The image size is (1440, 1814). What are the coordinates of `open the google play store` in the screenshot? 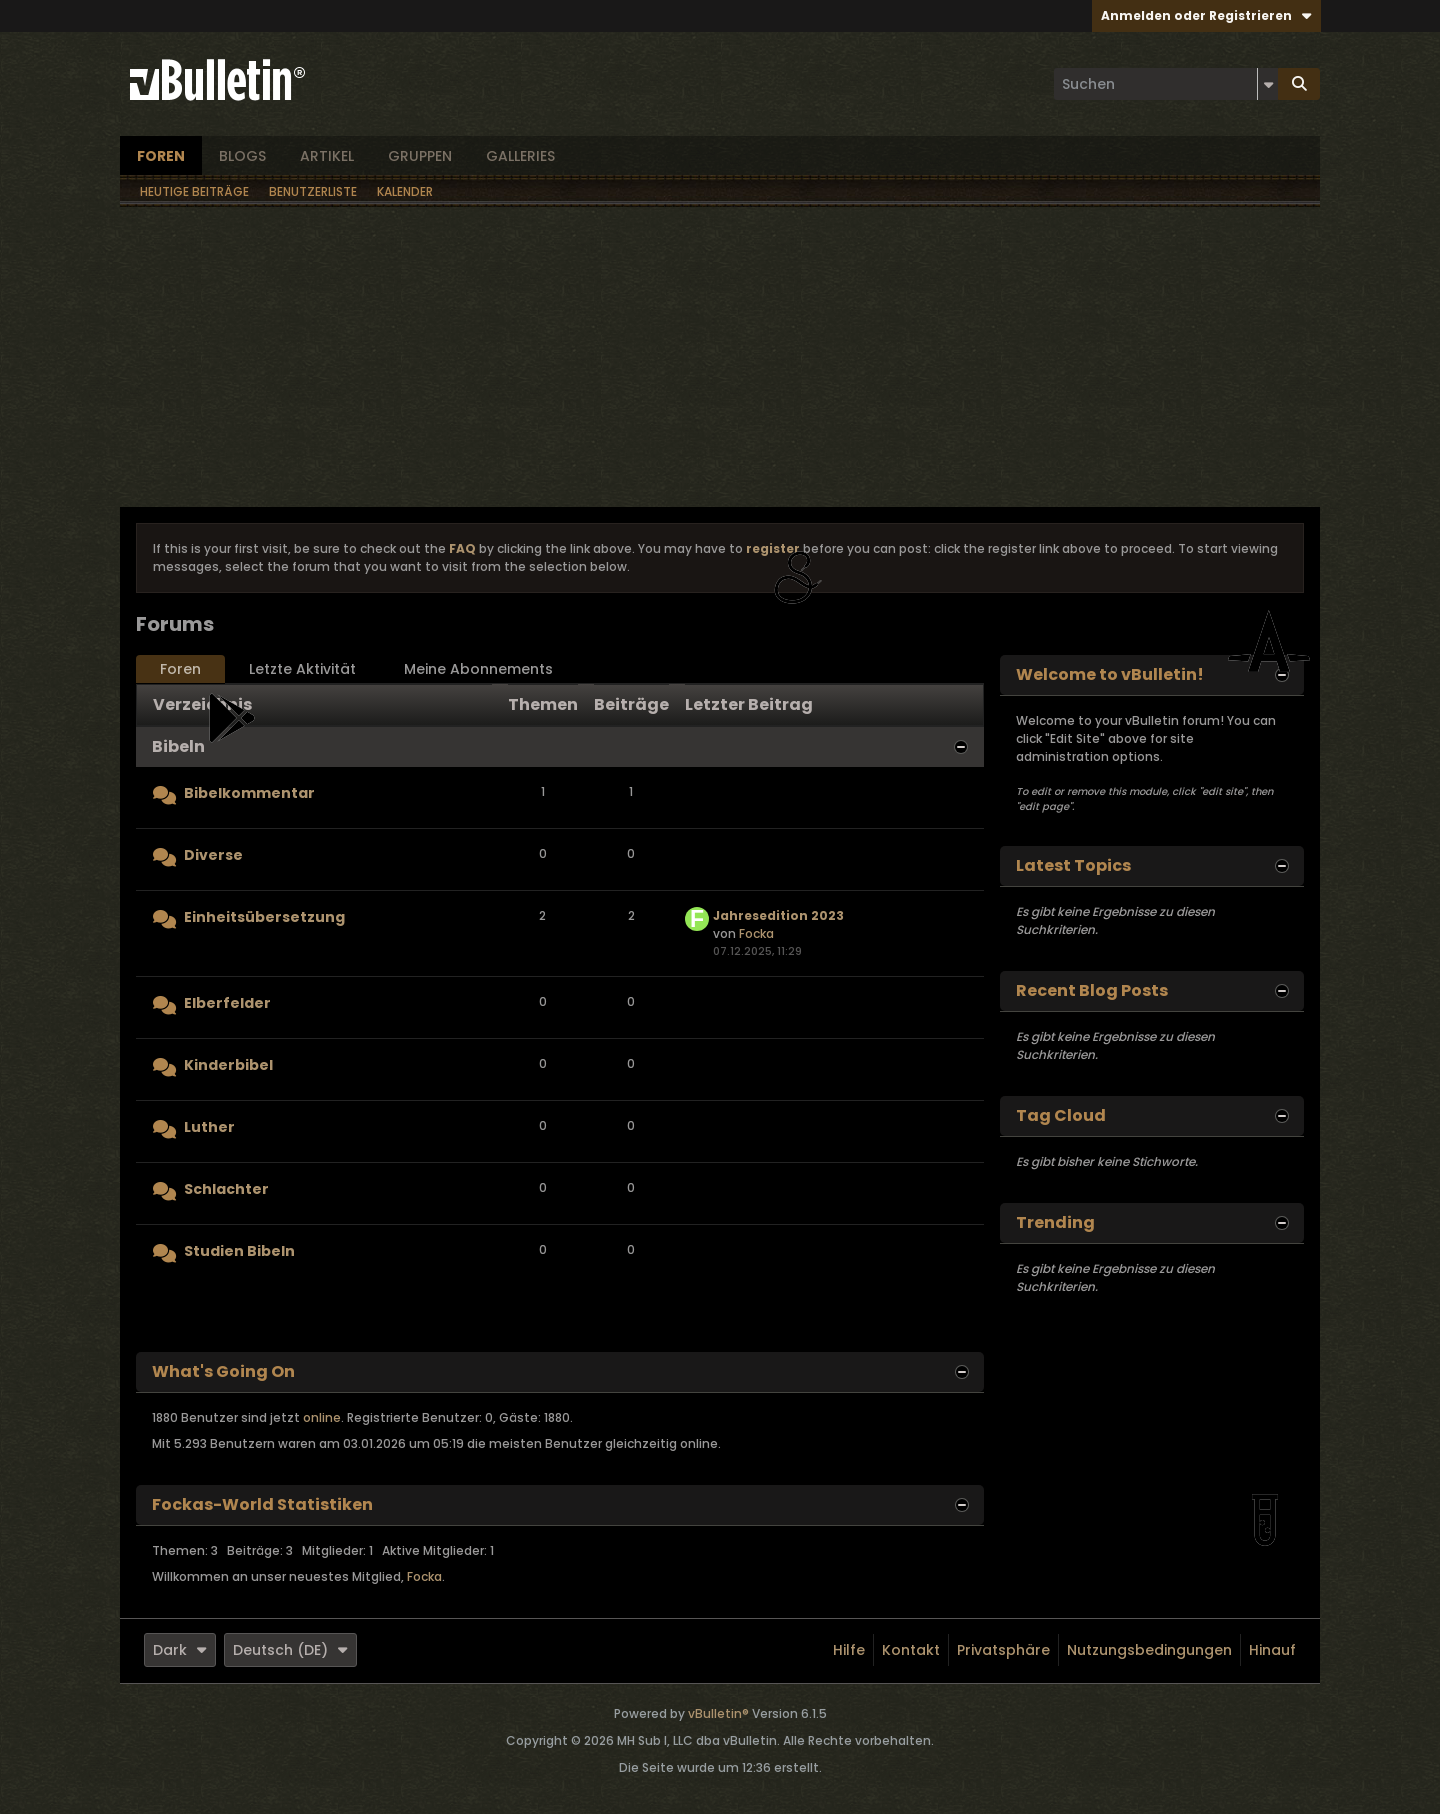 It's located at (232, 718).